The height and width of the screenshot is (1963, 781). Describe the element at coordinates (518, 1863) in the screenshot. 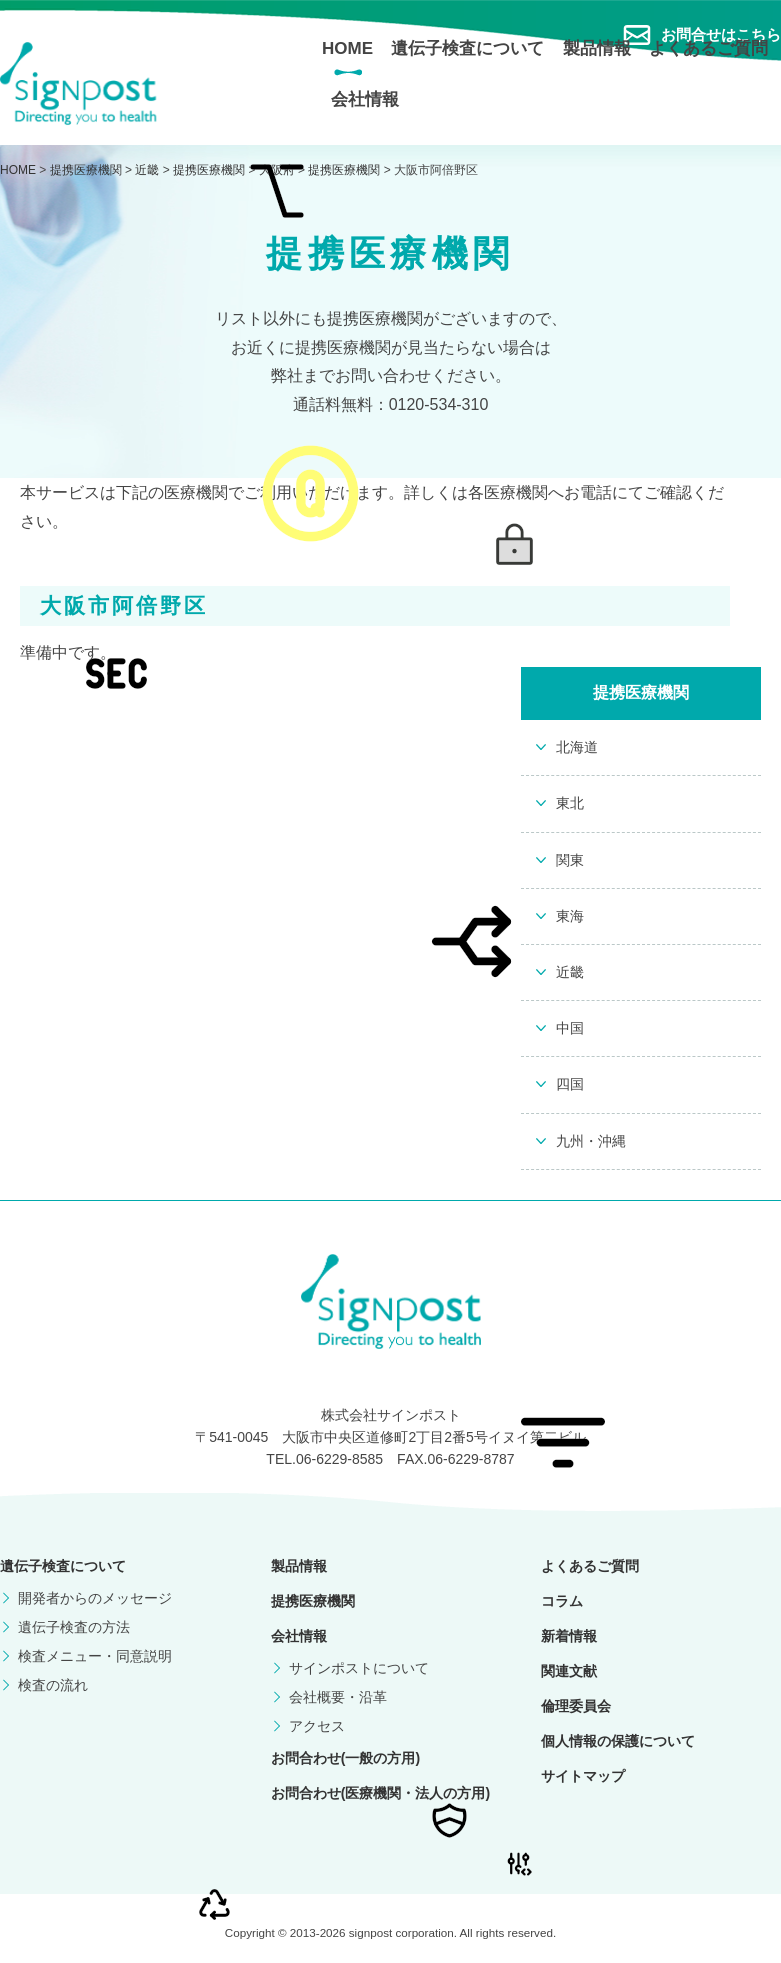

I see `adjust code editor settings` at that location.